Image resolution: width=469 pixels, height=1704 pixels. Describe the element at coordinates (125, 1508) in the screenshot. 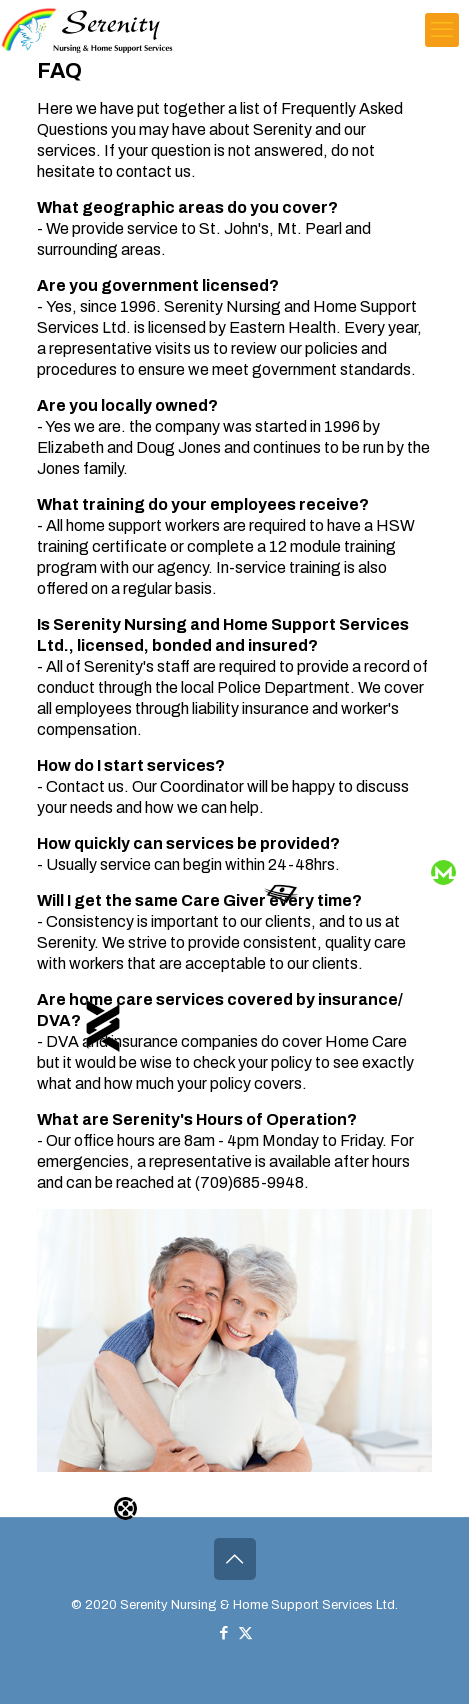

I see `visit opencritic website for game reviews` at that location.